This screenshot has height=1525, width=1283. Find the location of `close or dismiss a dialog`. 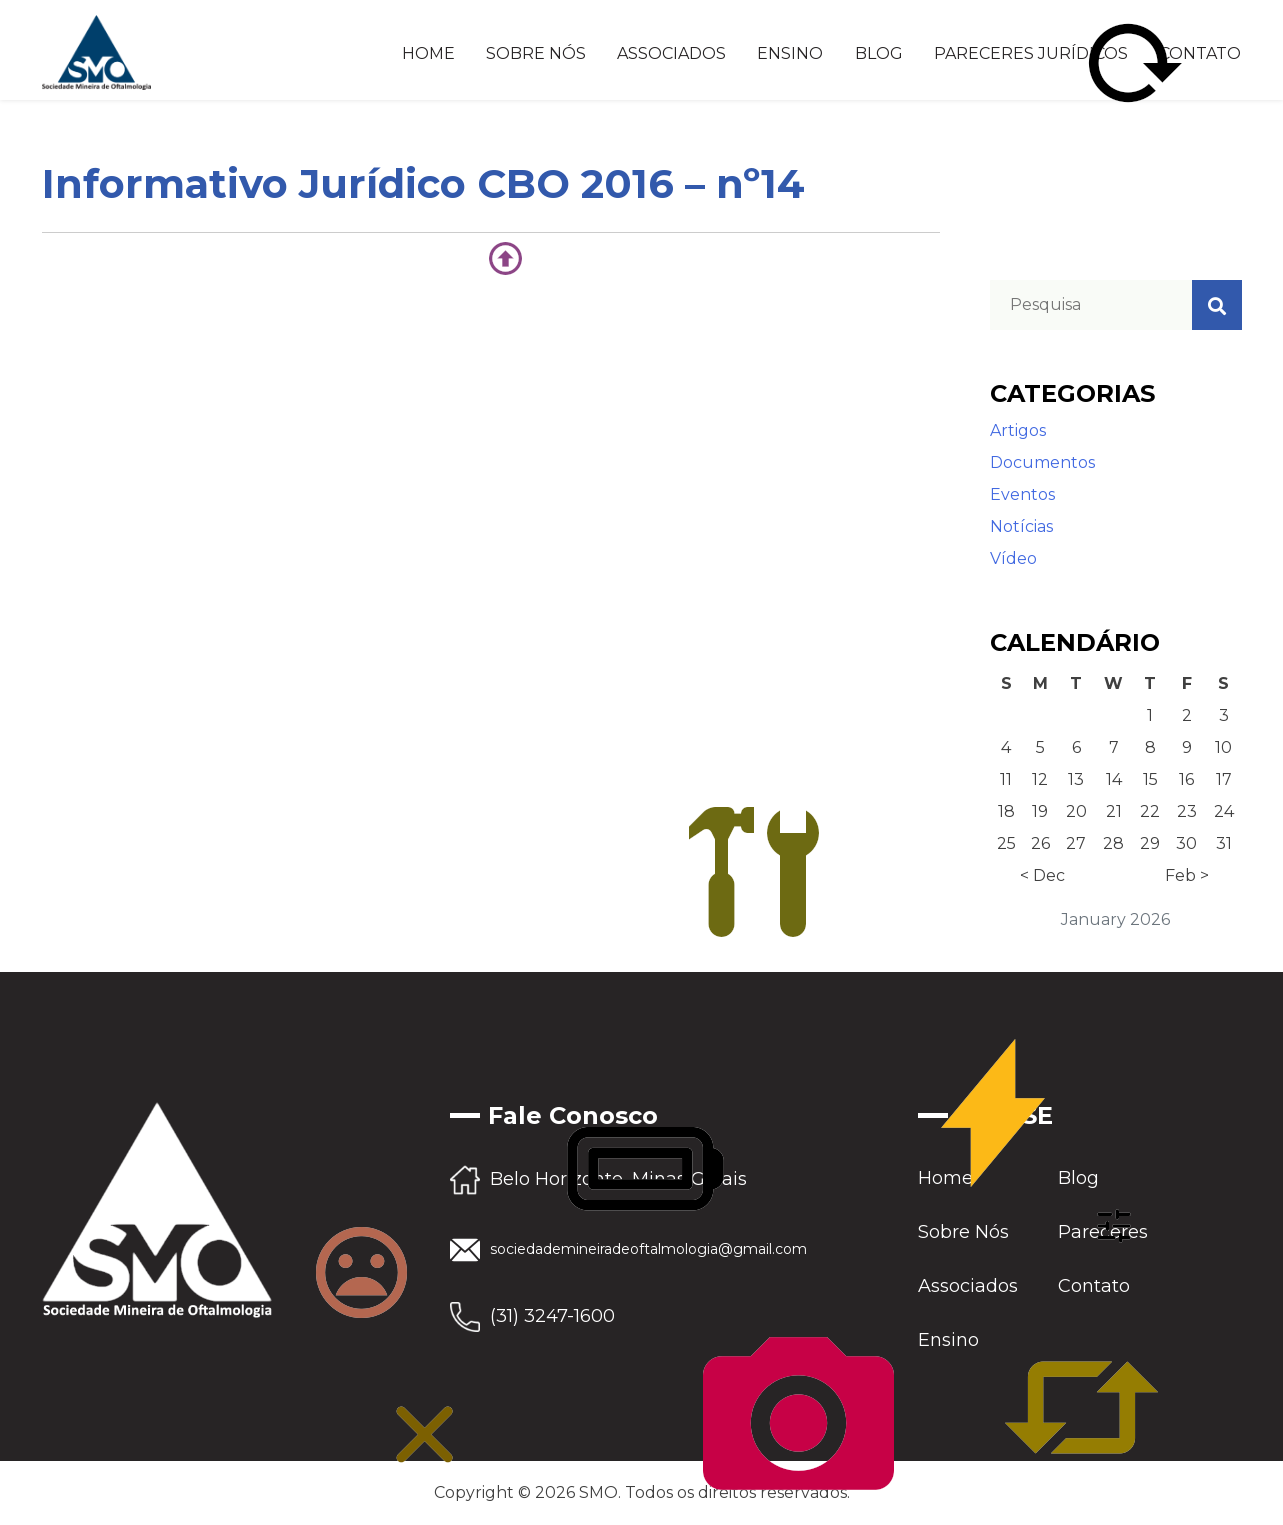

close or dismiss a dialog is located at coordinates (424, 1434).